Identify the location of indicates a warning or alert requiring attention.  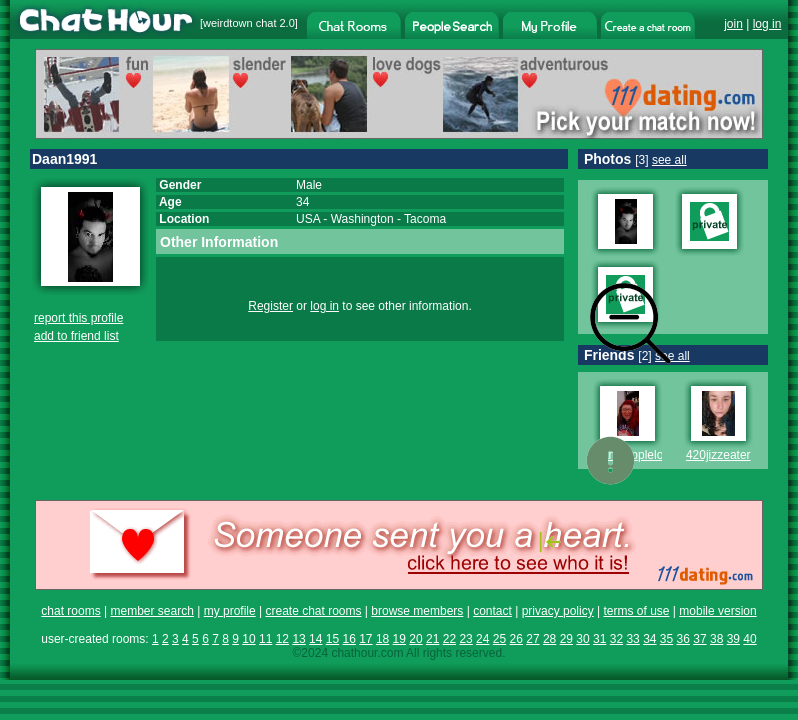
(610, 460).